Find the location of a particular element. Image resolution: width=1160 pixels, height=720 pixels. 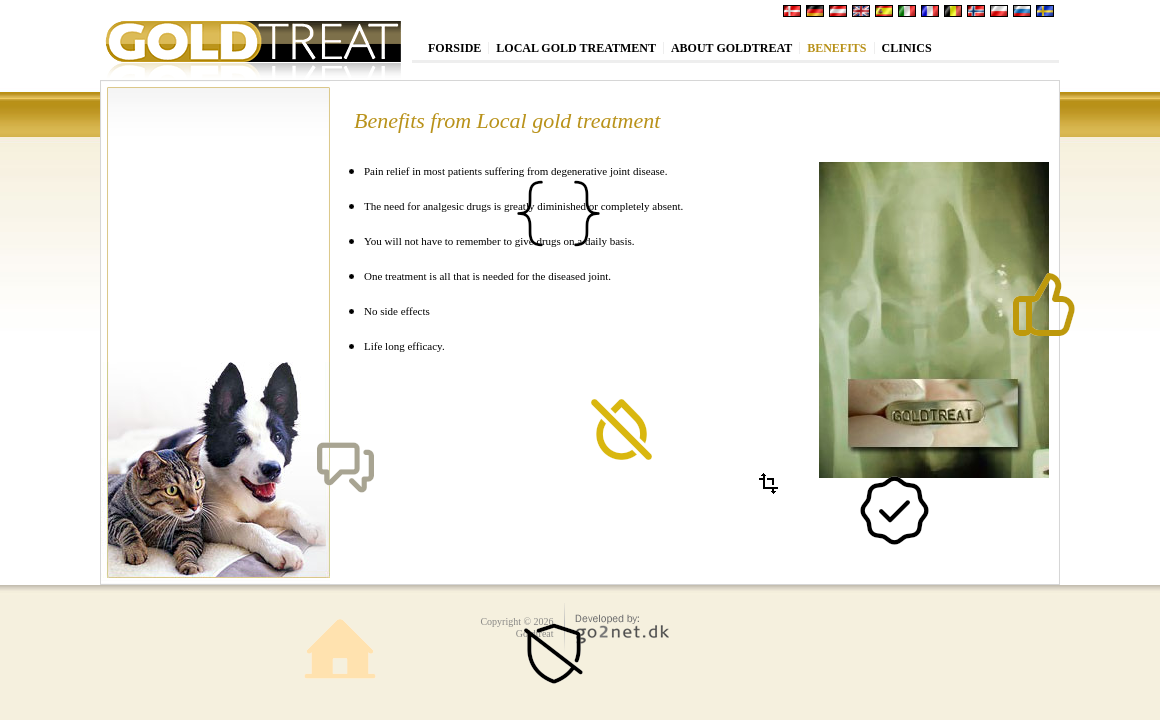

security or protection is disabled is located at coordinates (554, 653).